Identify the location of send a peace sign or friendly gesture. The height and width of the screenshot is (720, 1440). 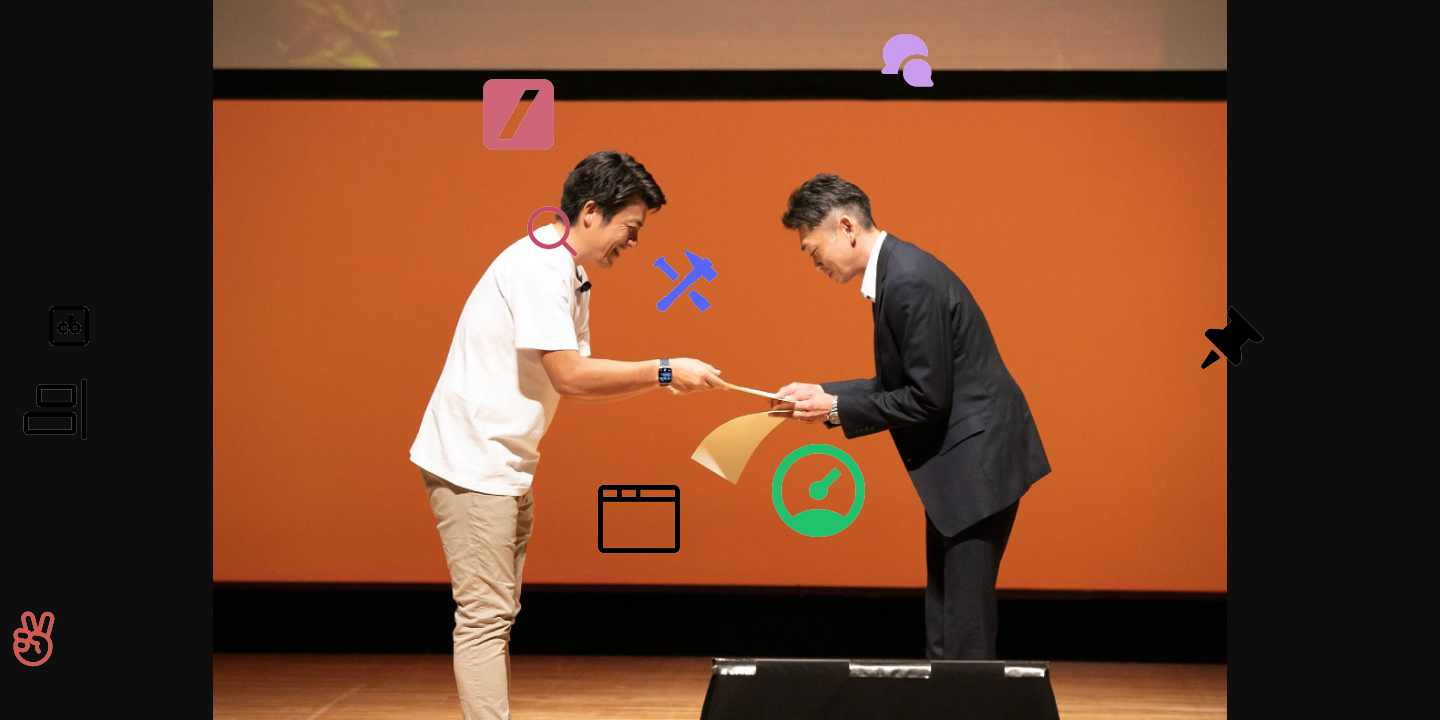
(33, 639).